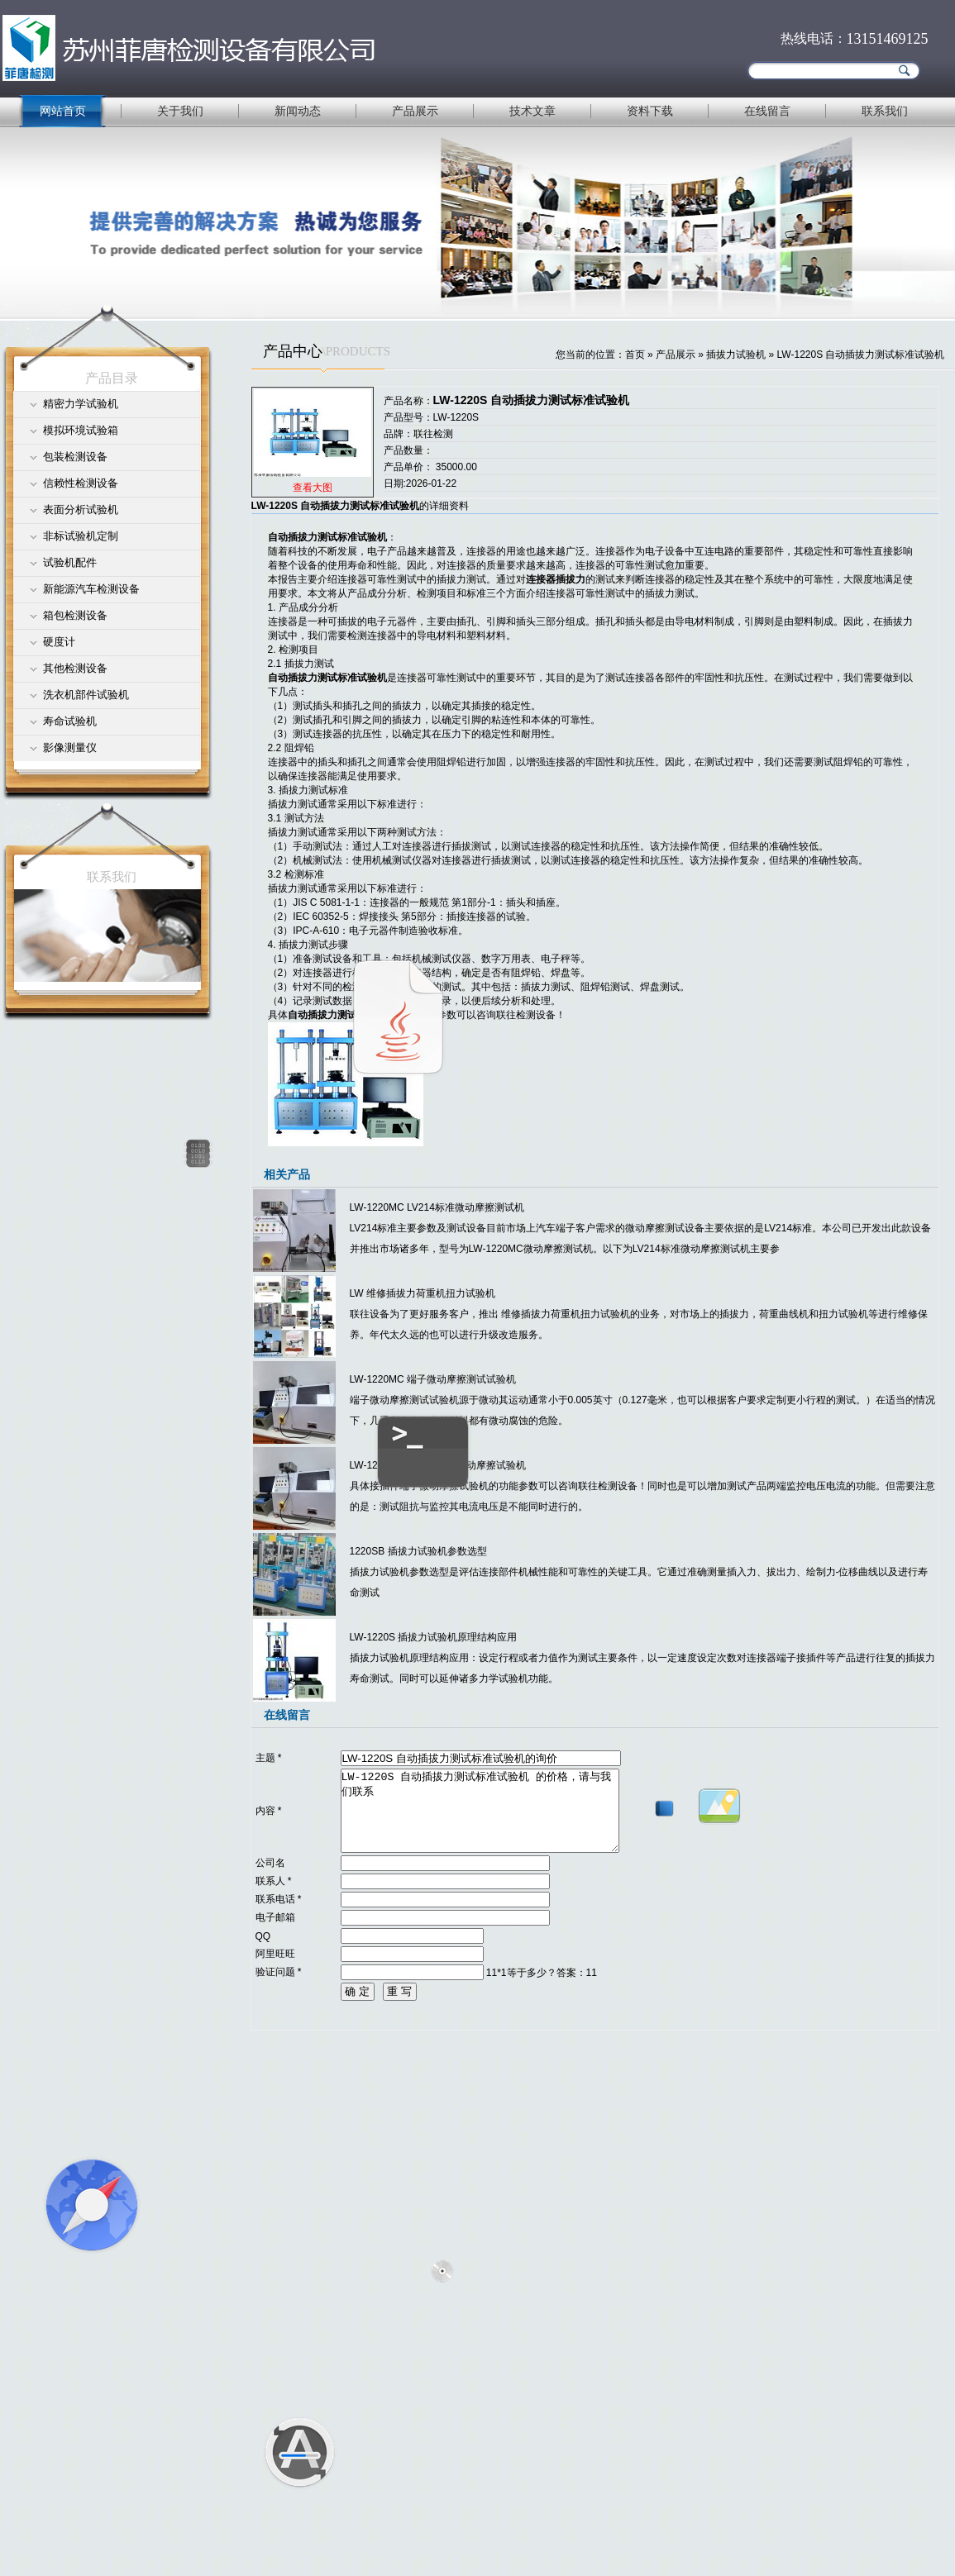  What do you see at coordinates (198, 1153) in the screenshot?
I see `firmware or binary file type indicator` at bounding box center [198, 1153].